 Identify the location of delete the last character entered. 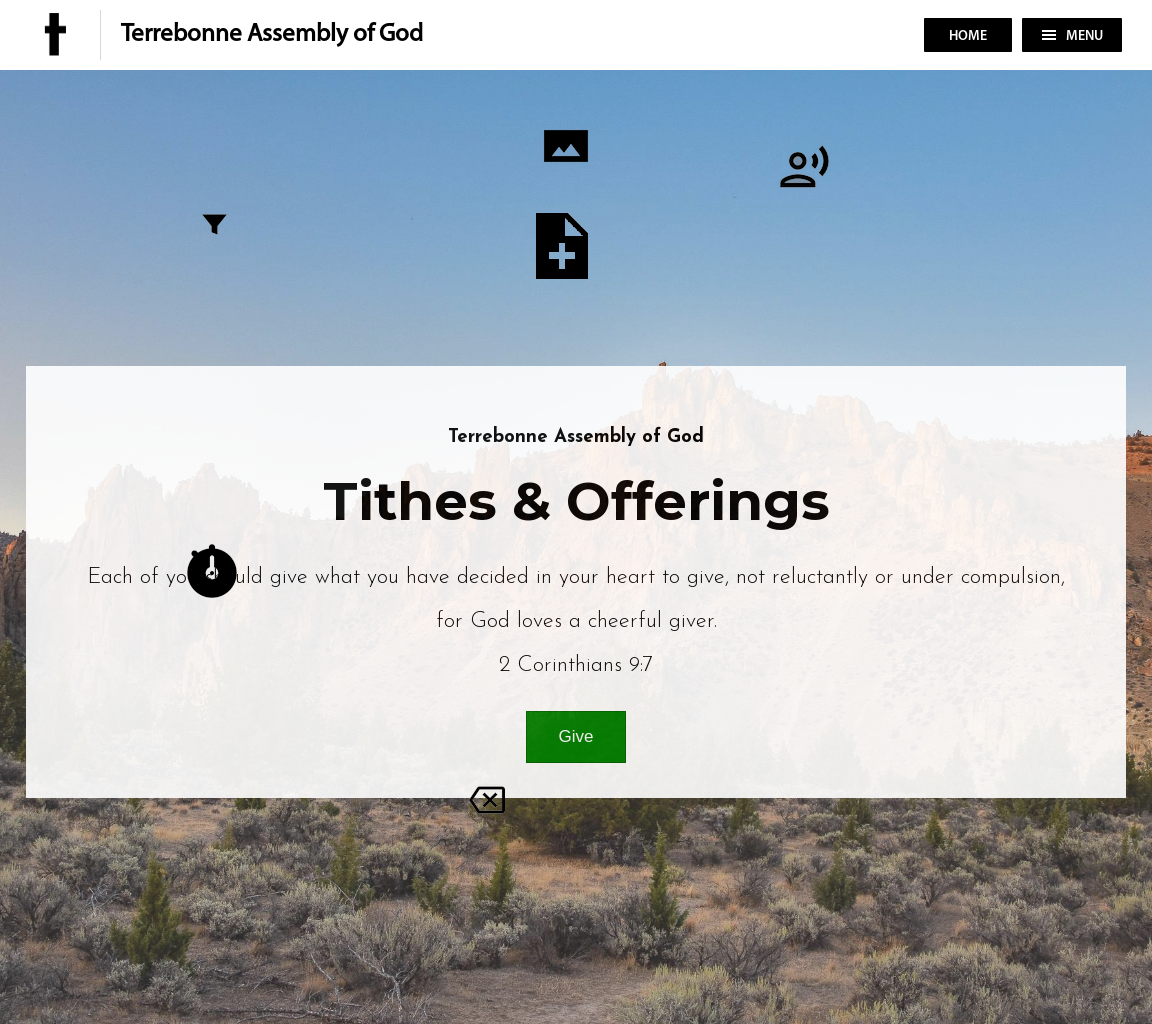
(487, 800).